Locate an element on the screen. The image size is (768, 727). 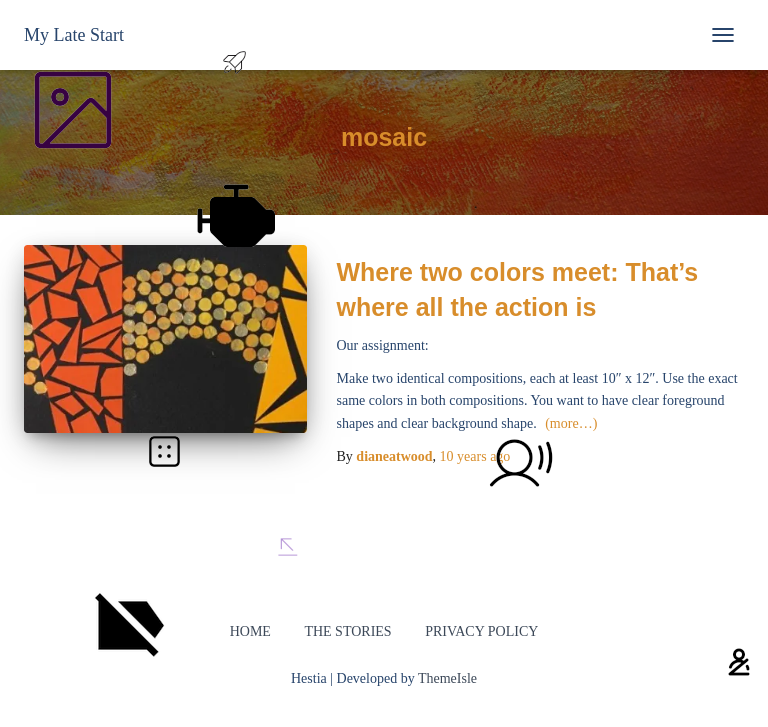
remove a label or tag is located at coordinates (129, 625).